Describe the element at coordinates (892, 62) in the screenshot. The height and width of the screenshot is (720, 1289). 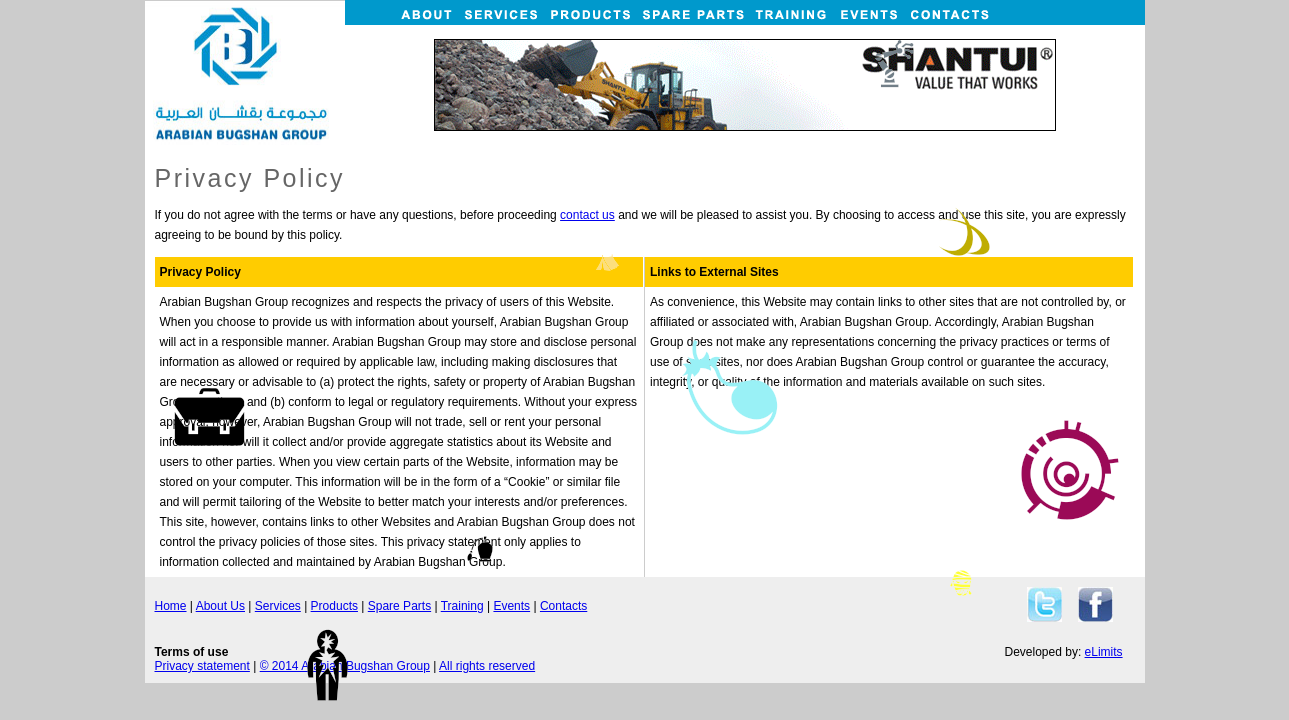
I see `access robotic or automation controls` at that location.